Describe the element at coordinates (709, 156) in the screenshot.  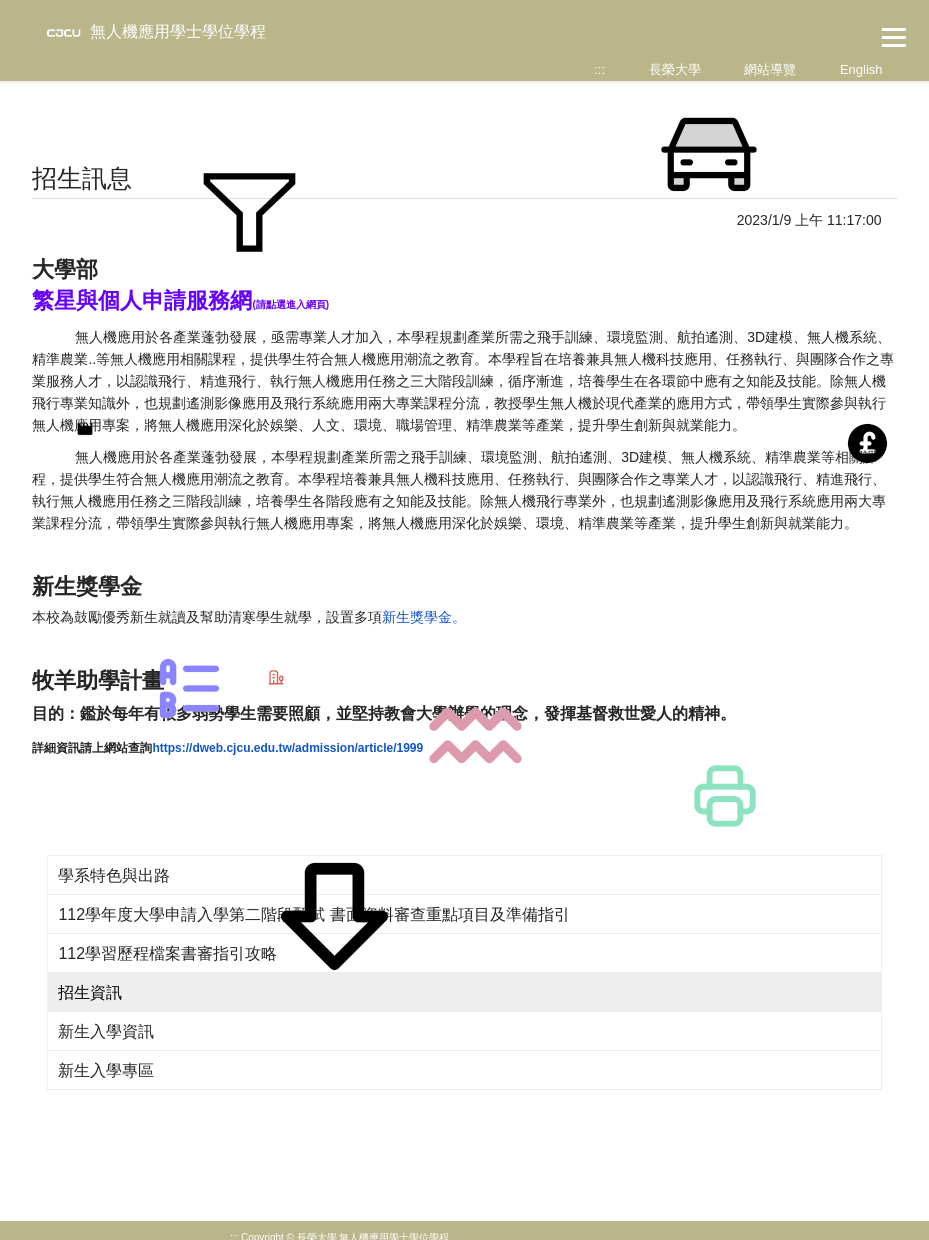
I see `access vehicle or car-related features` at that location.